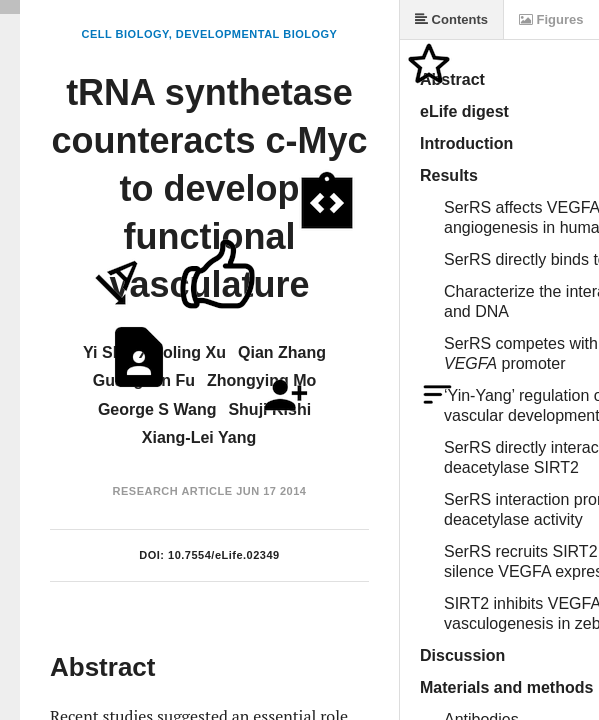 This screenshot has height=720, width=599. I want to click on view contact details, so click(139, 357).